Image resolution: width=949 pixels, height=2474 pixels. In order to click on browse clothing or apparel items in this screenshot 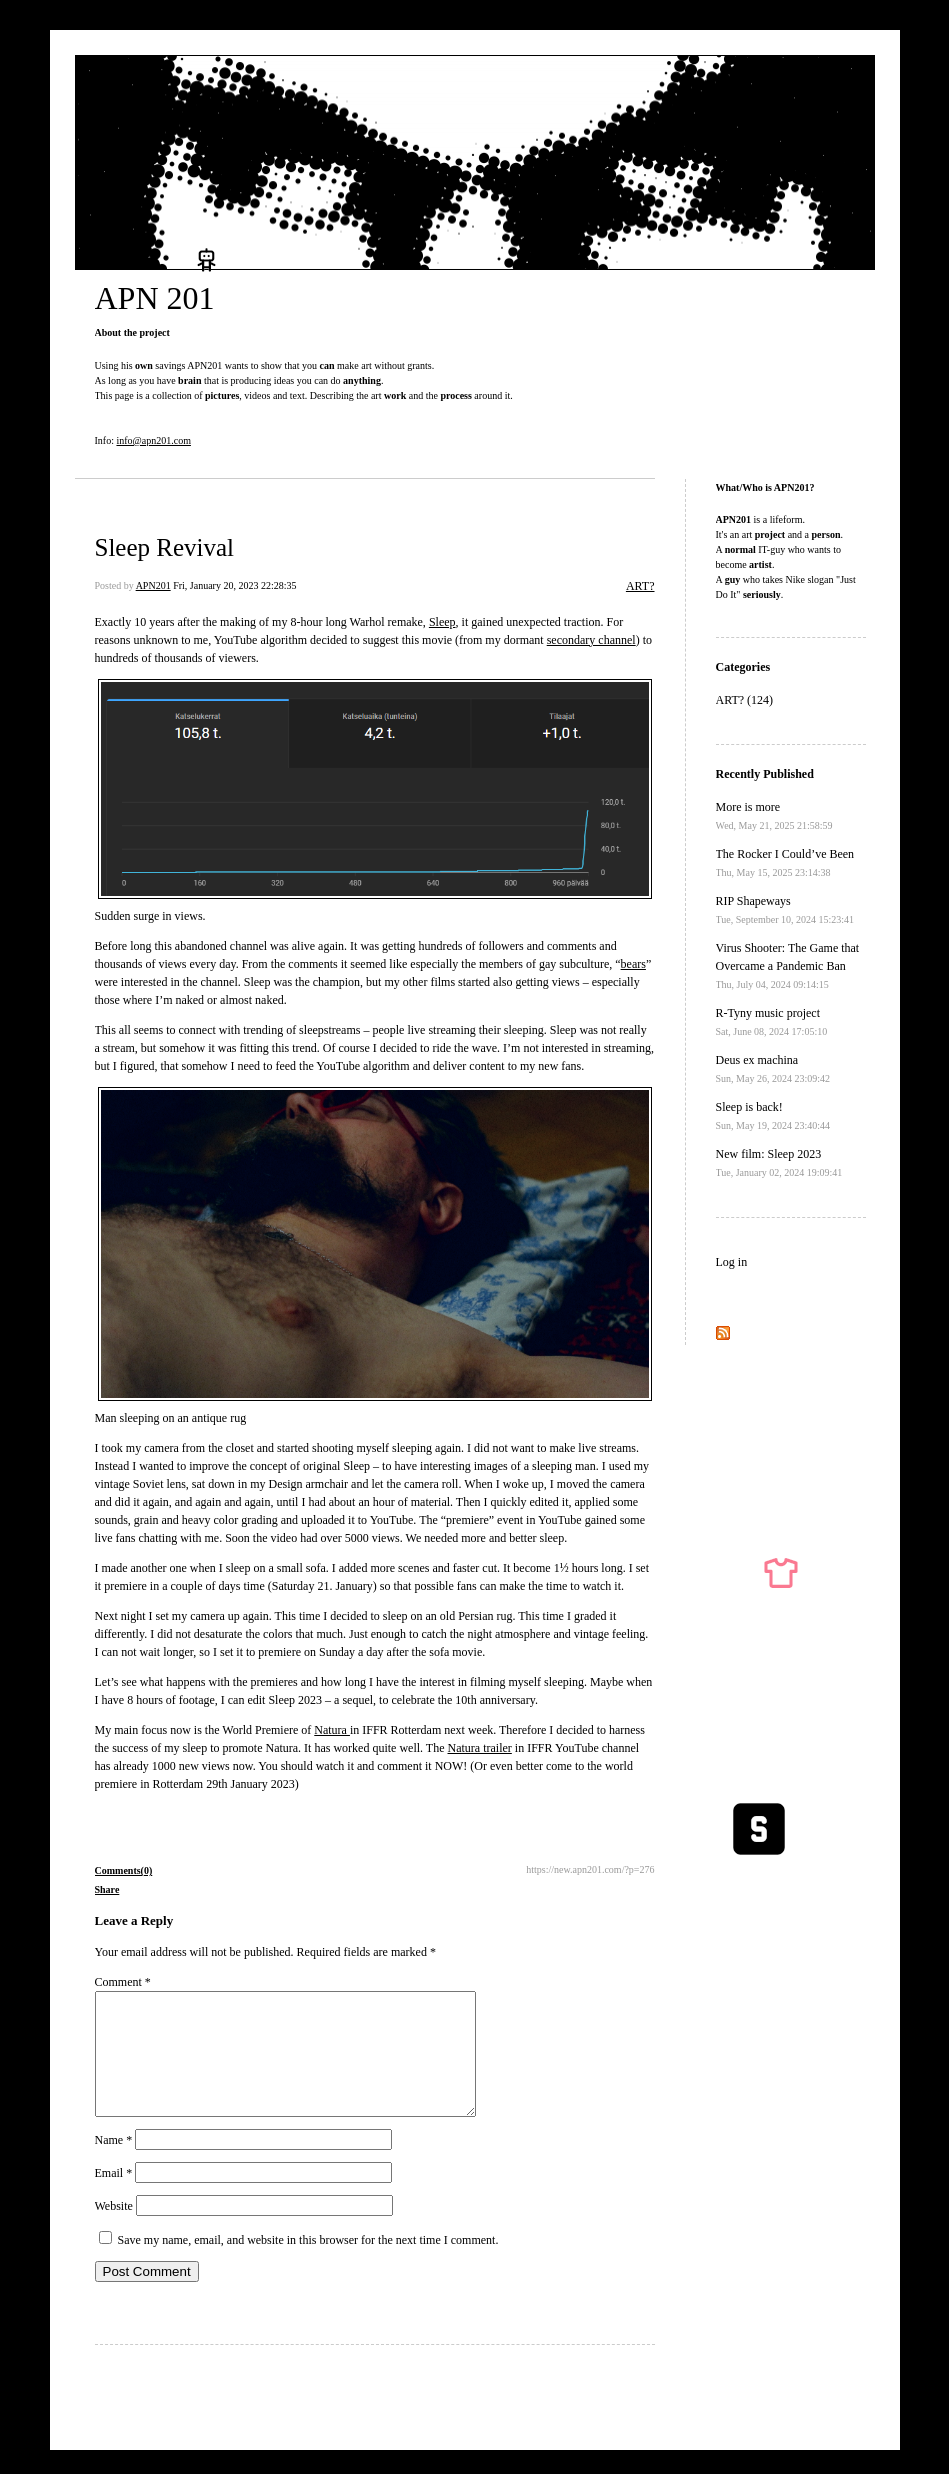, I will do `click(781, 1573)`.